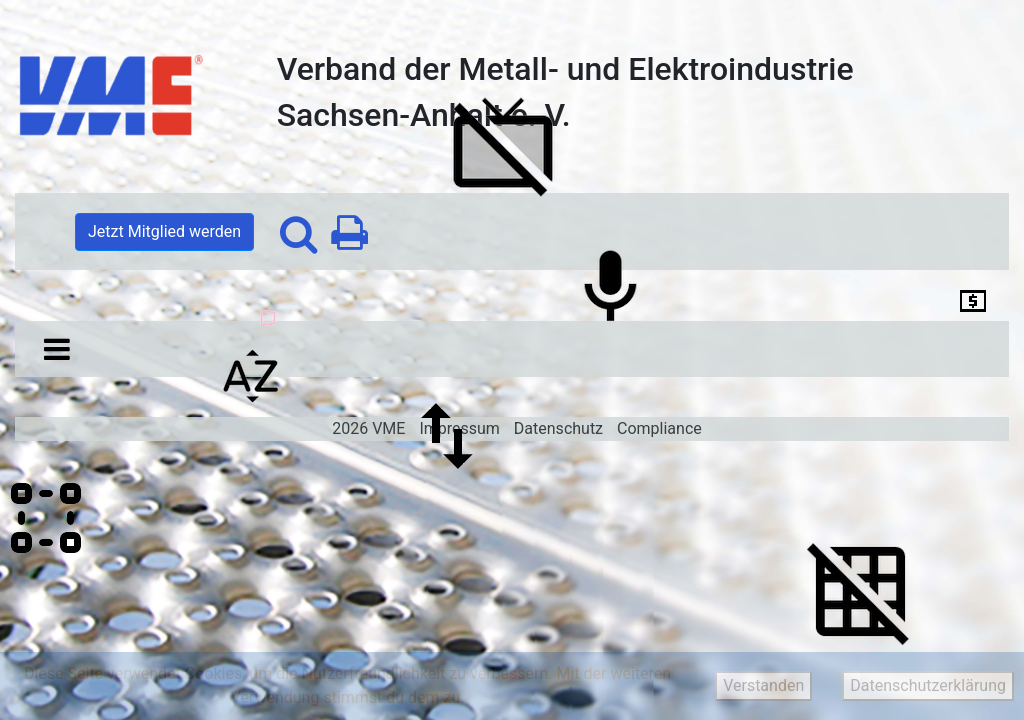 This screenshot has height=720, width=1024. I want to click on adjust transformation anchor point, so click(46, 518).